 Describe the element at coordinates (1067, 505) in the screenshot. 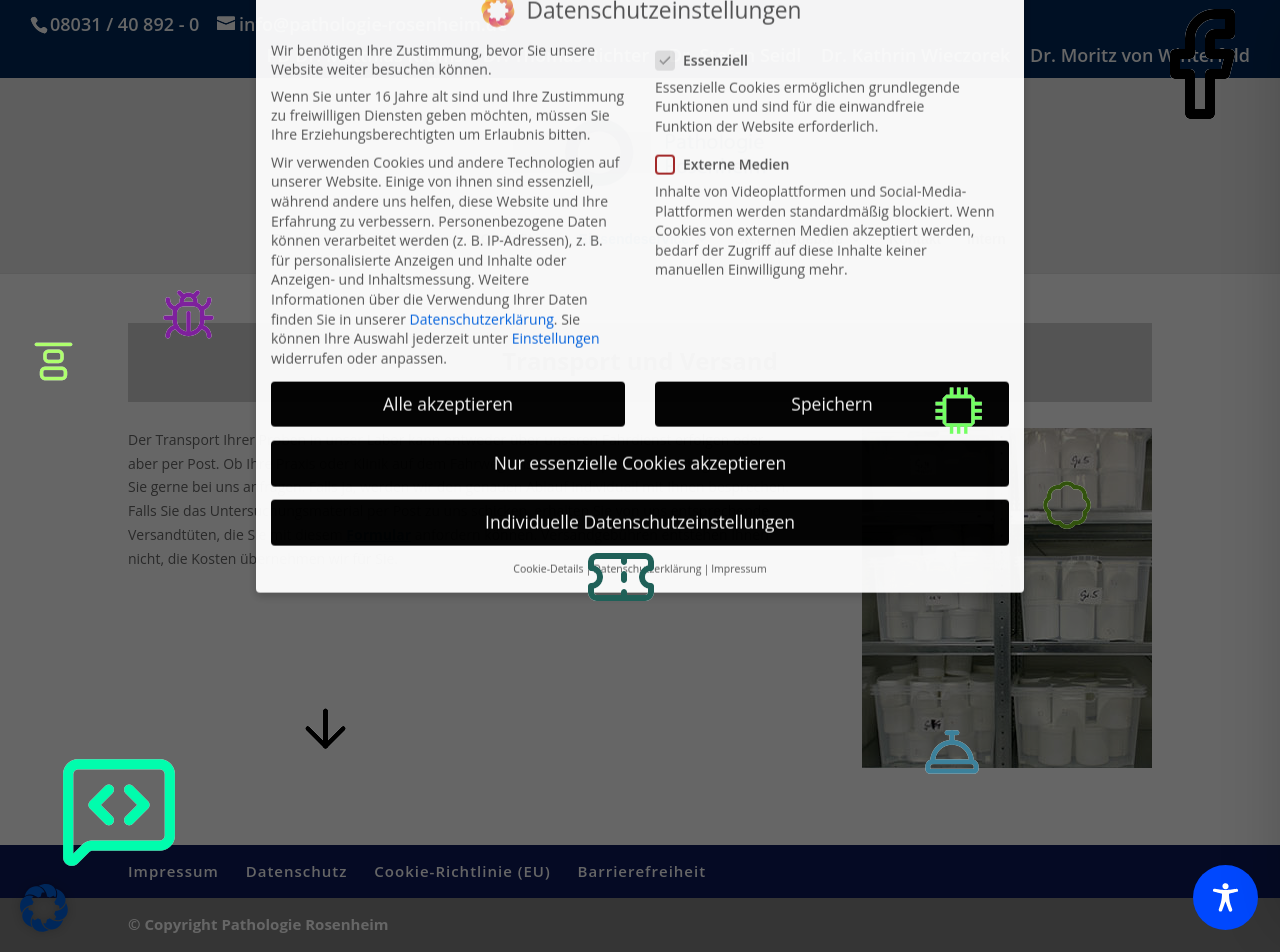

I see `indicates a badge or achievement placeholder` at that location.